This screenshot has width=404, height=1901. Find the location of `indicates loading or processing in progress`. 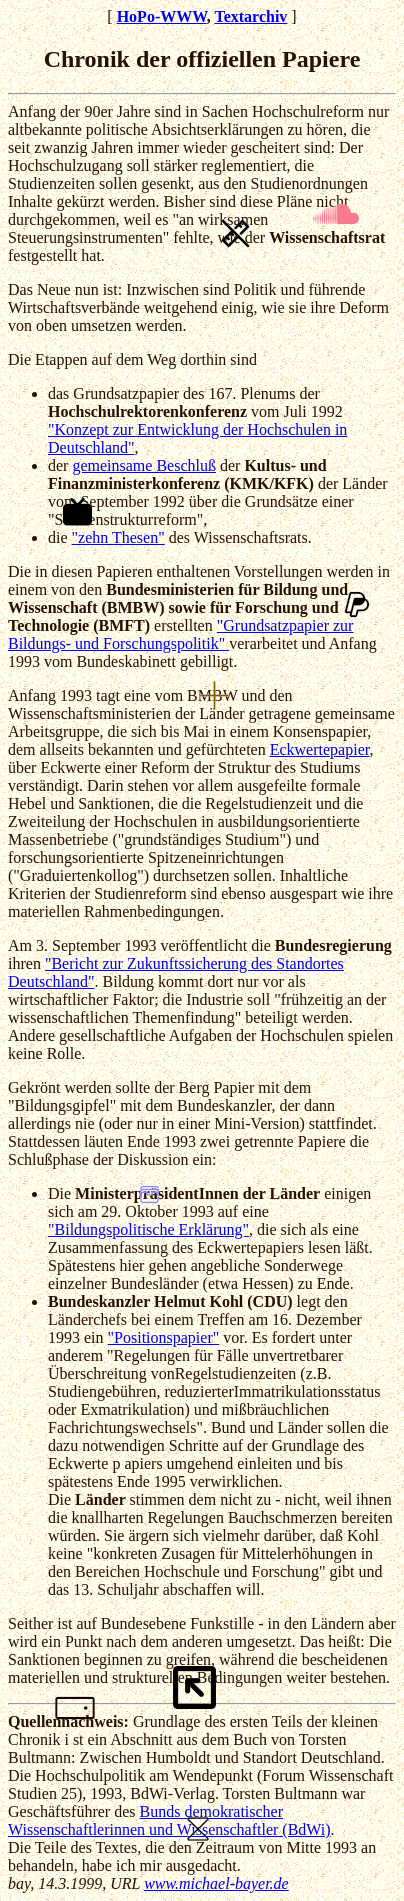

indicates loading or processing in progress is located at coordinates (198, 1829).